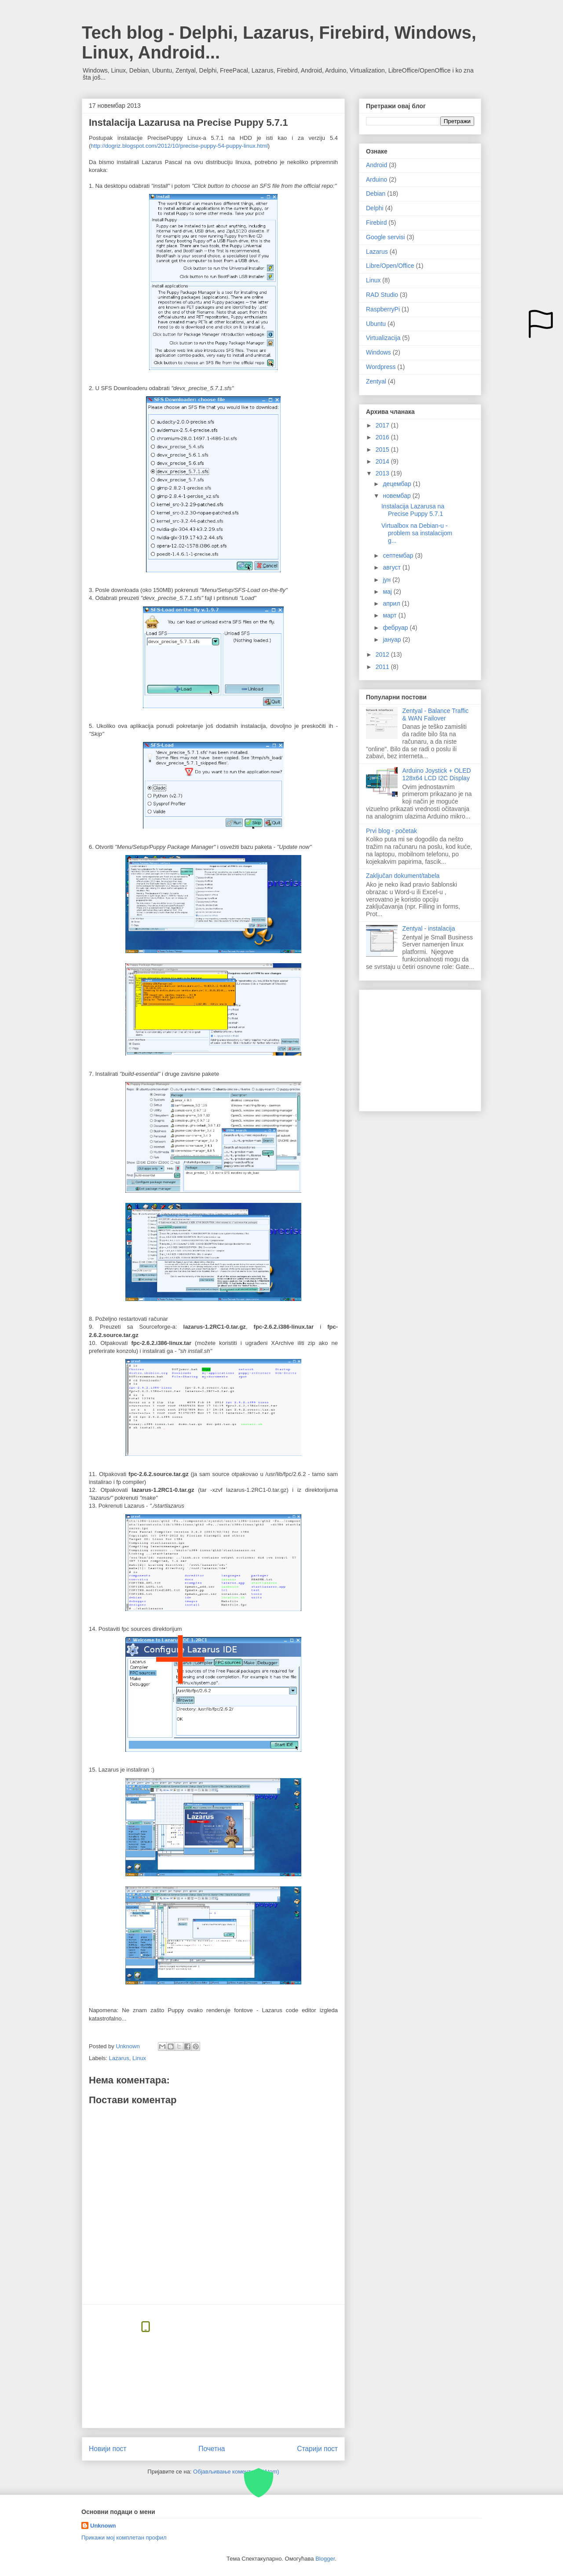 The image size is (563, 2576). I want to click on add a new item, so click(180, 1659).